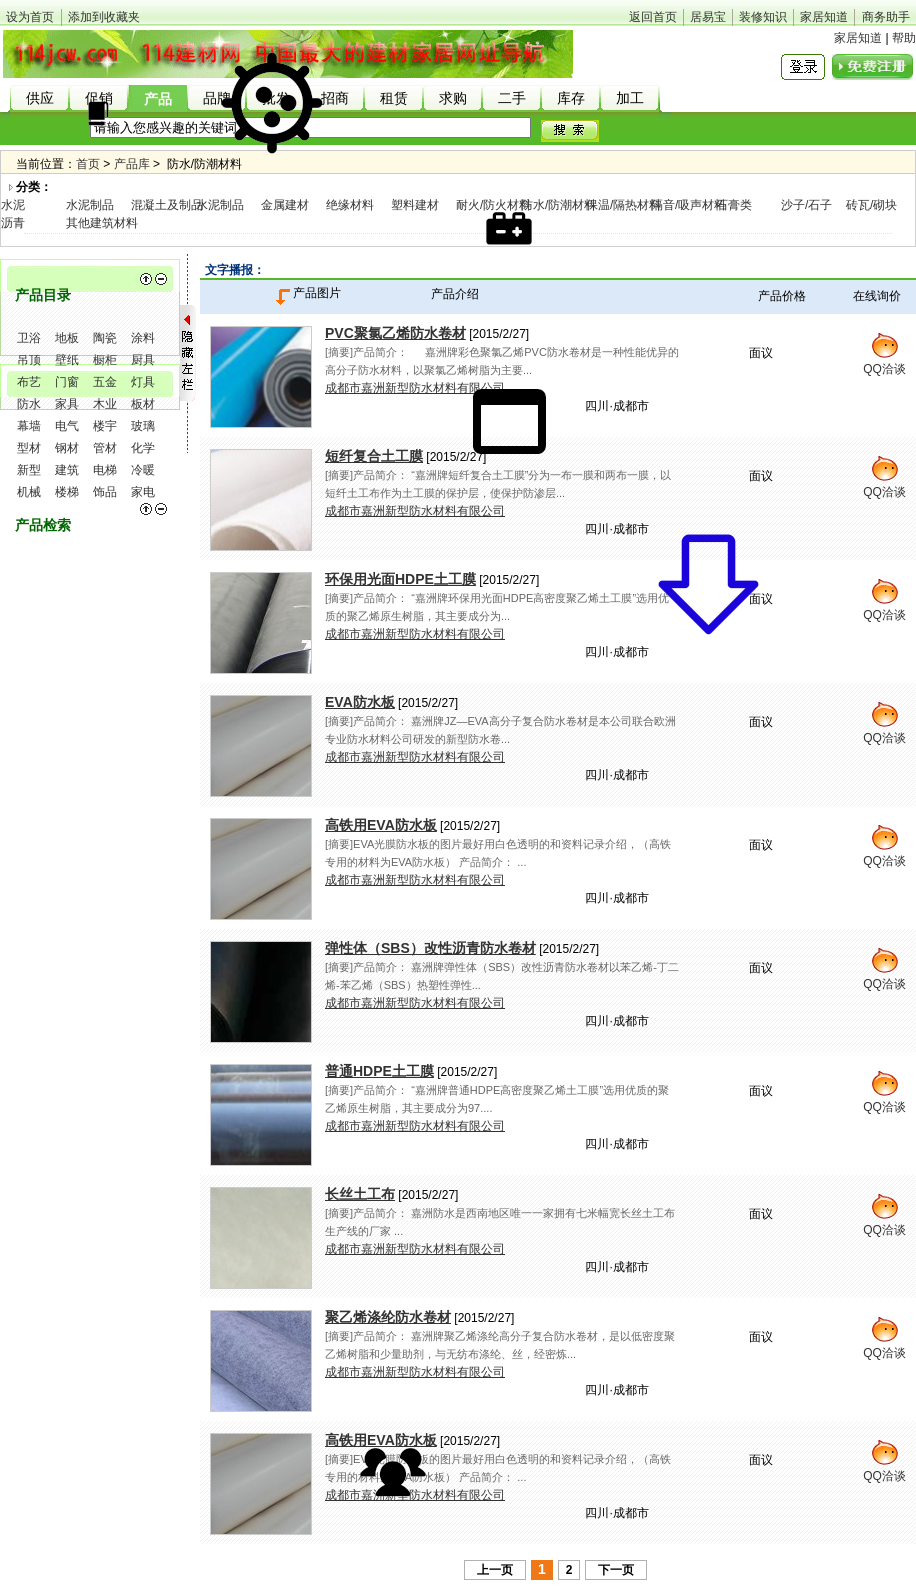 The width and height of the screenshot is (916, 1596). What do you see at coordinates (272, 103) in the screenshot?
I see `indicates virus or malware detected` at bounding box center [272, 103].